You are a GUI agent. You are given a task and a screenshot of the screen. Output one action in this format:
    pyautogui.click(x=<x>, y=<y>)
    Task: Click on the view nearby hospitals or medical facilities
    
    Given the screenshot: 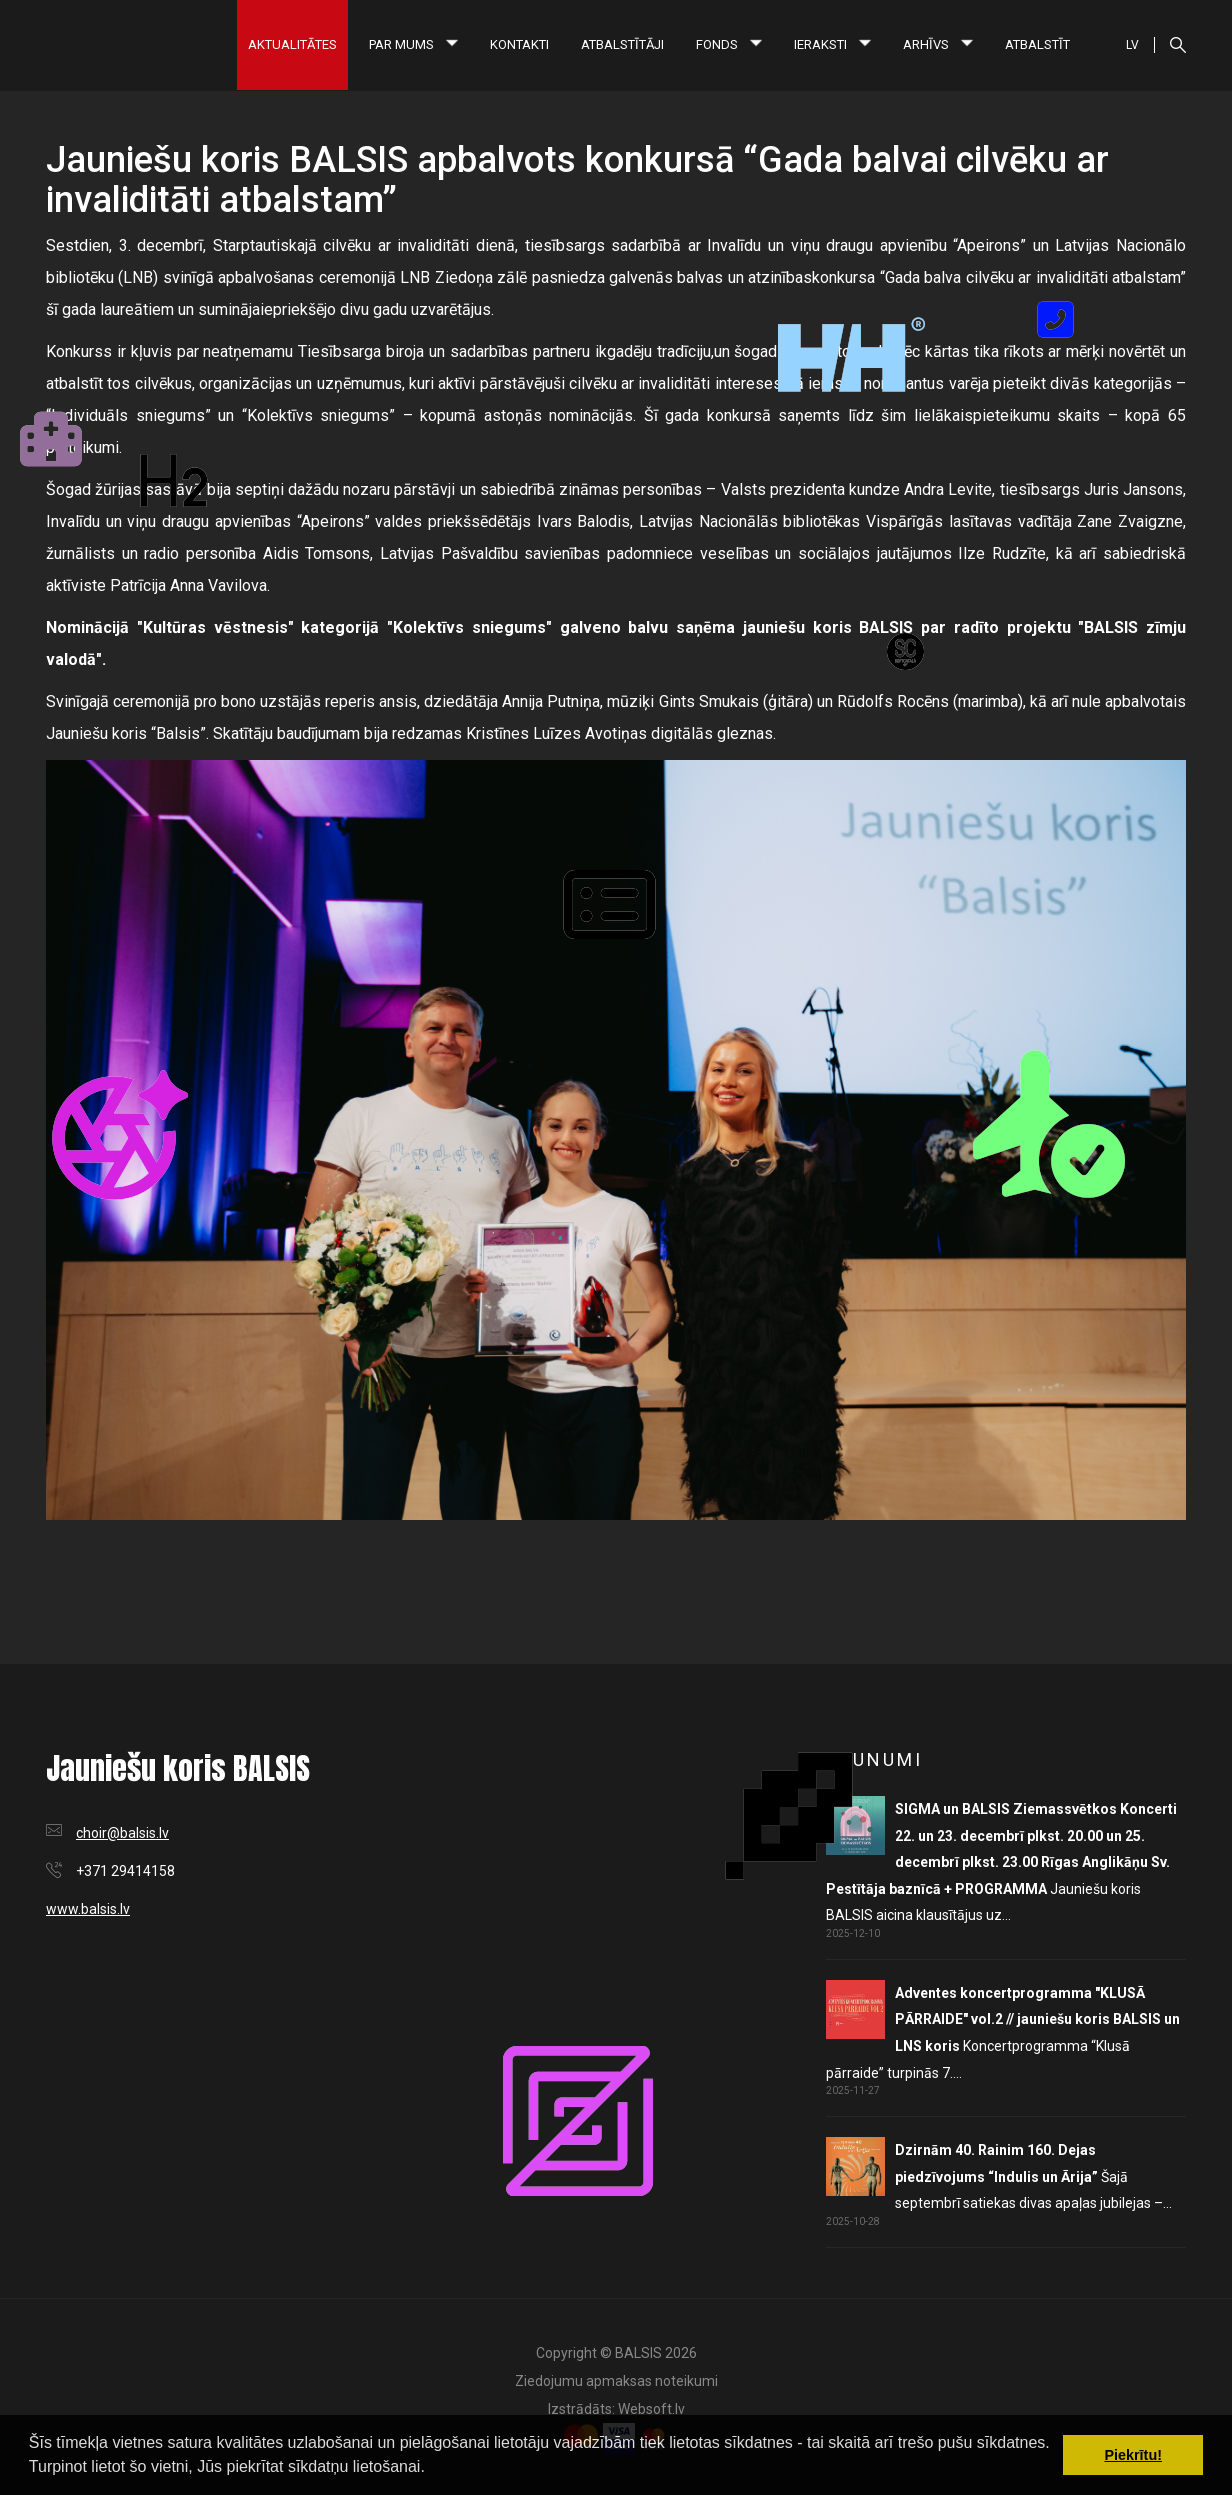 What is the action you would take?
    pyautogui.click(x=51, y=439)
    